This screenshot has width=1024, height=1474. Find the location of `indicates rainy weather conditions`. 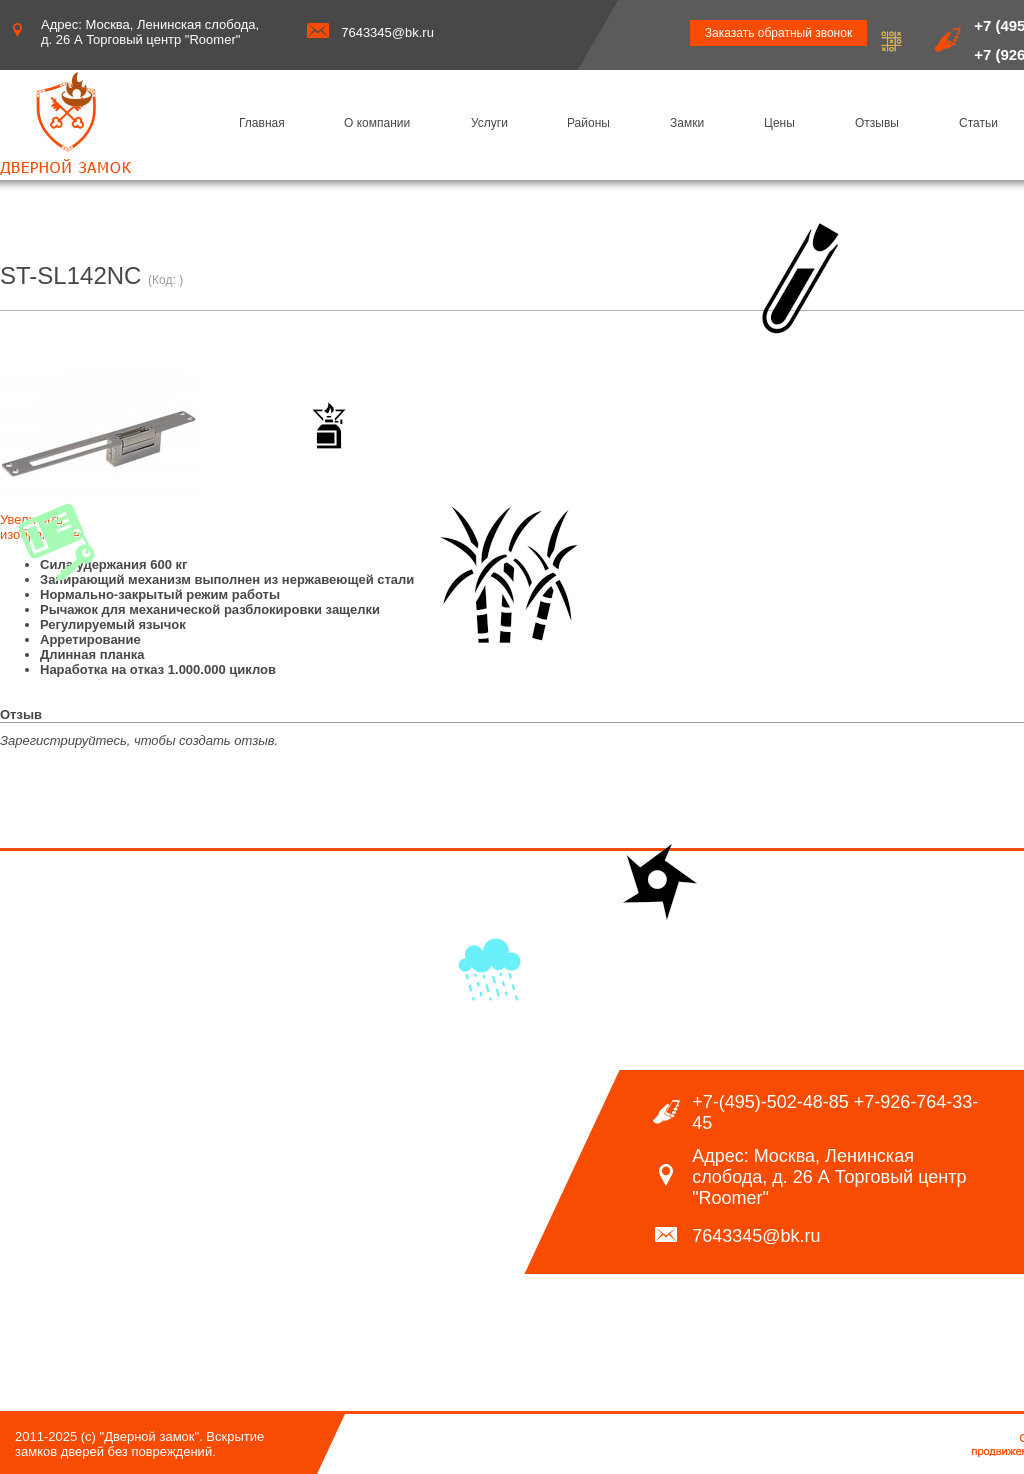

indicates rainy weather conditions is located at coordinates (489, 969).